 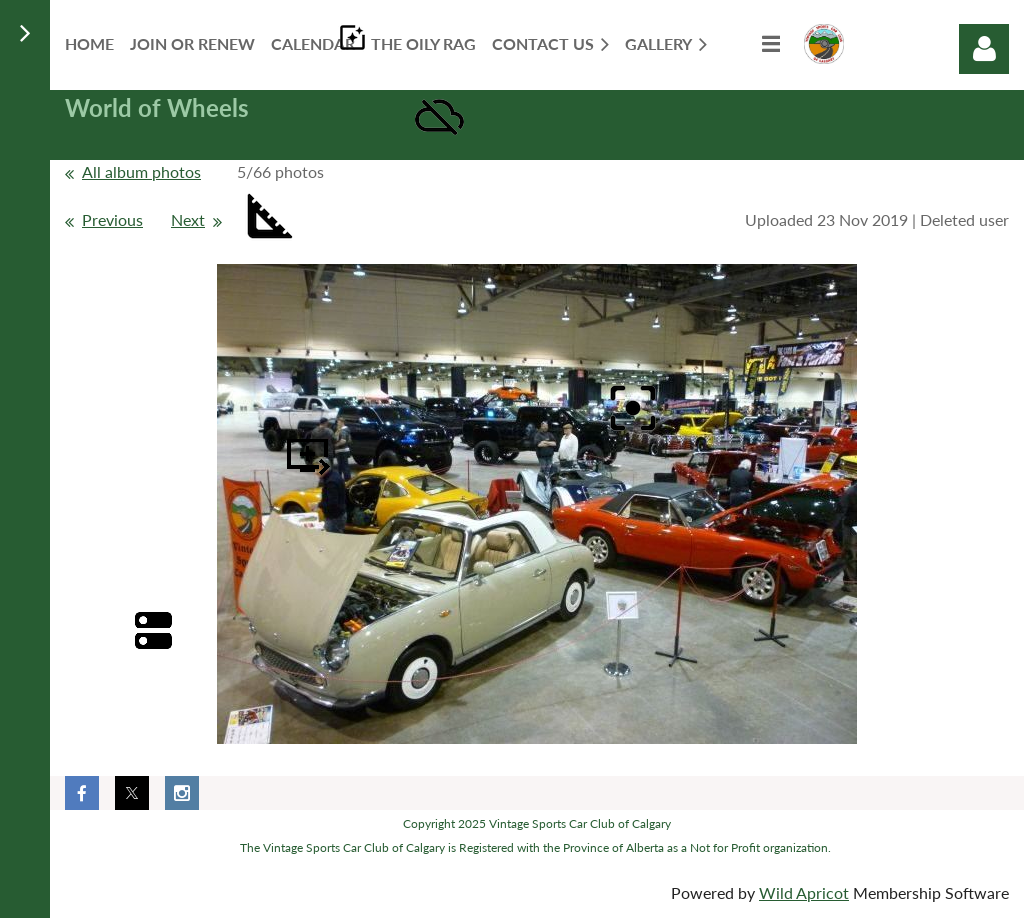 I want to click on access server or DNS settings, so click(x=153, y=630).